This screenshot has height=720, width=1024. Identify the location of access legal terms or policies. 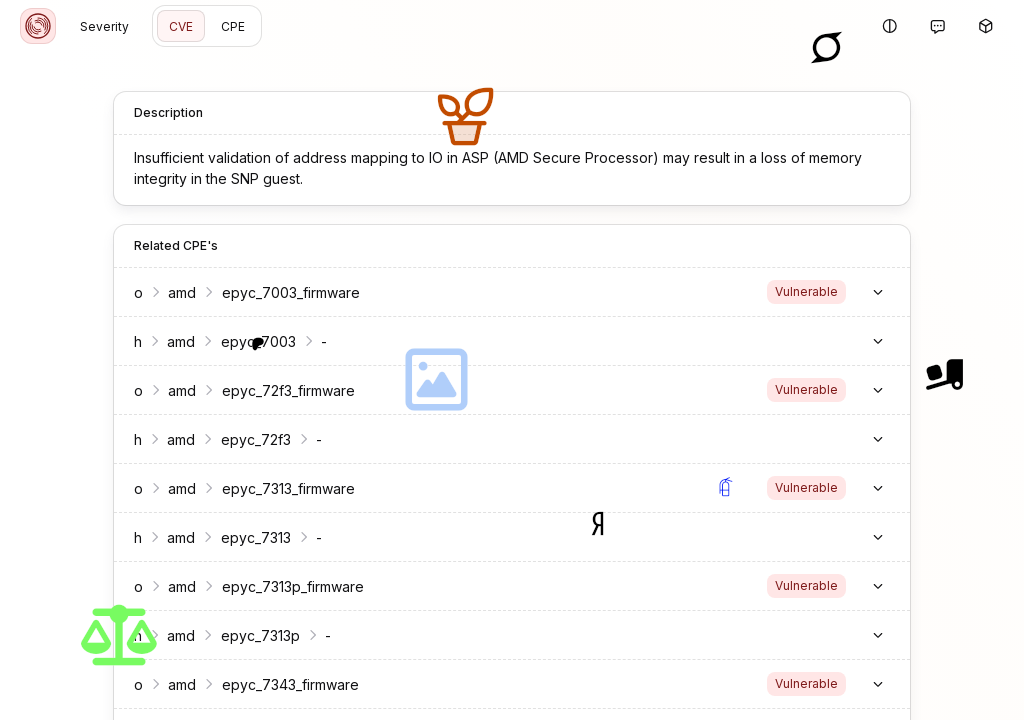
(119, 635).